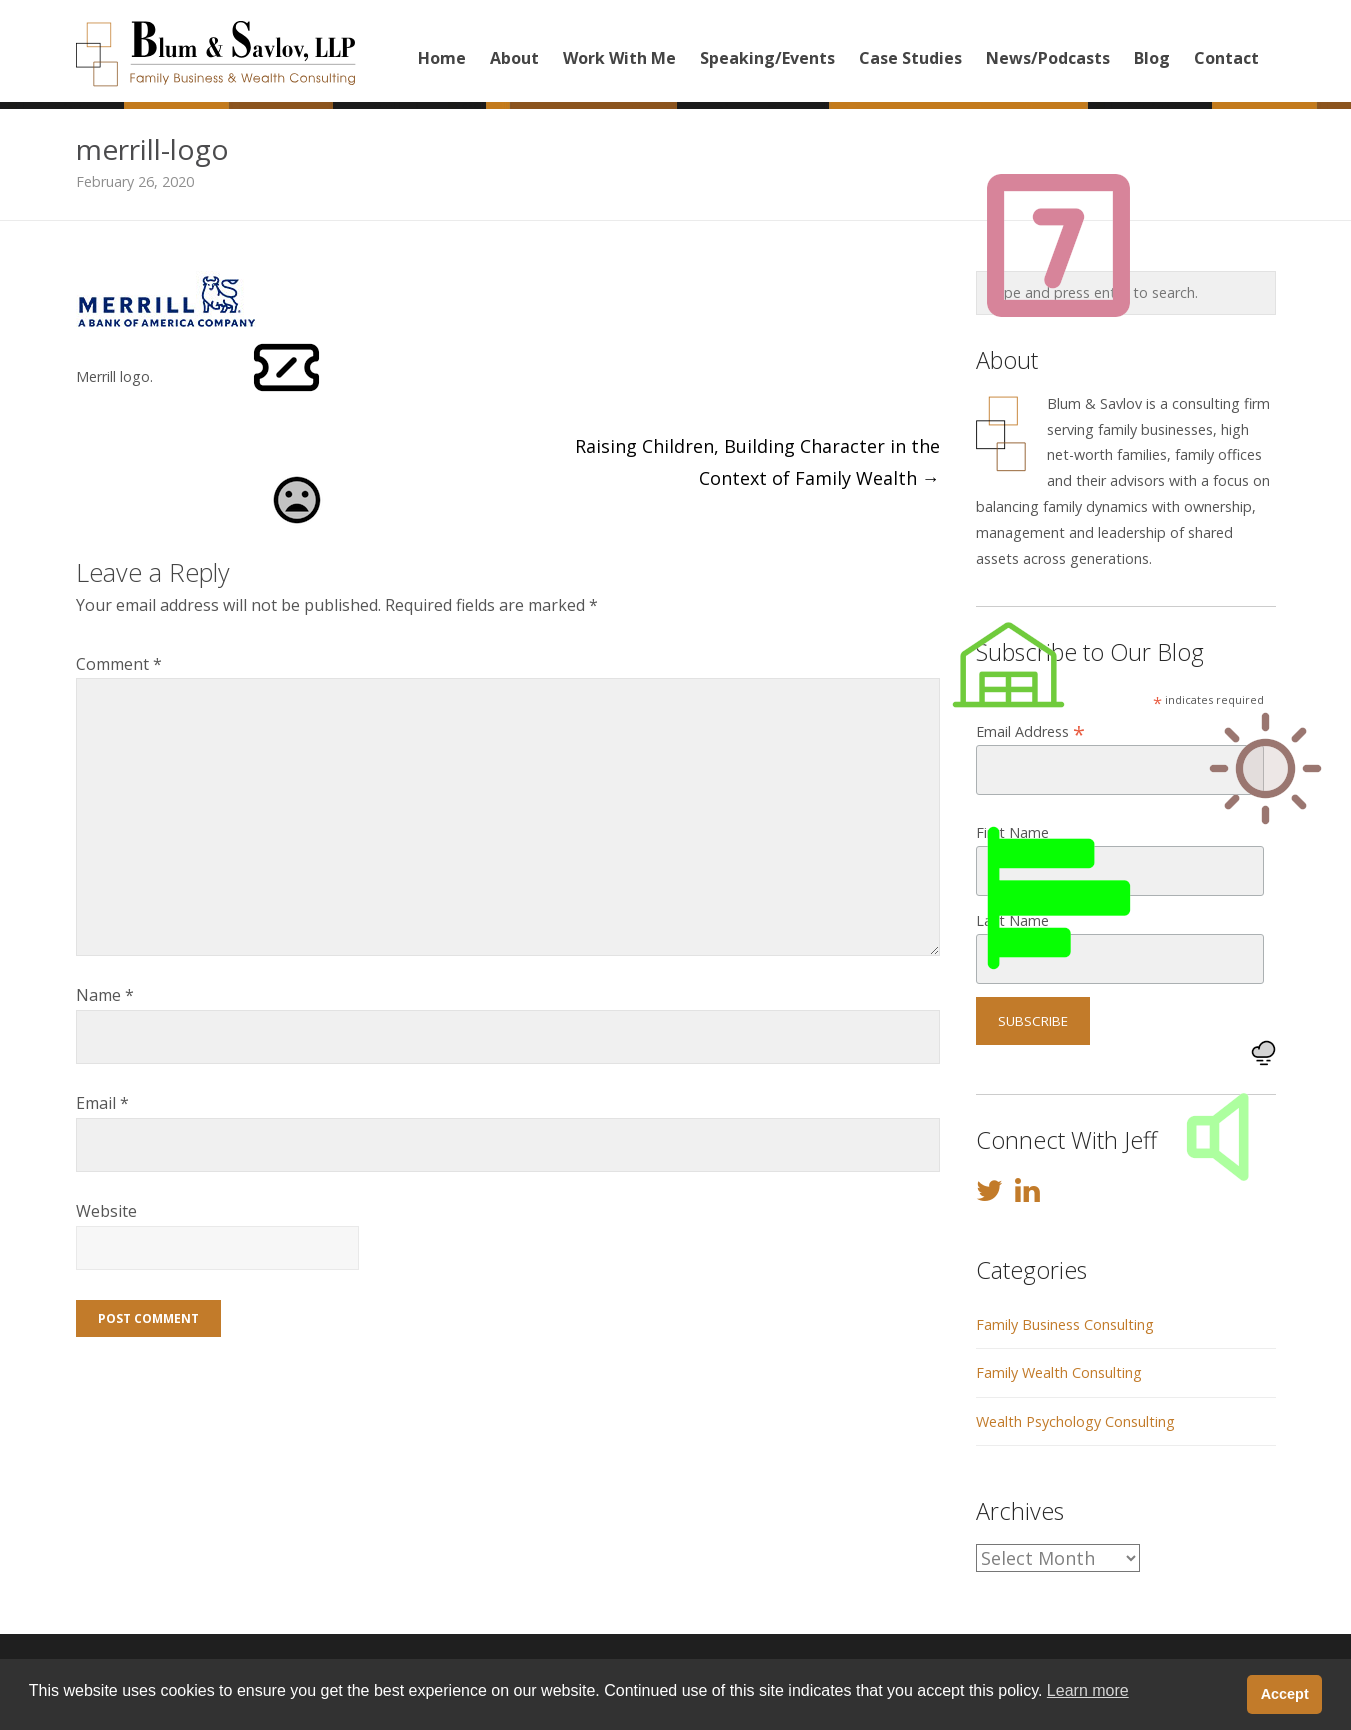  What do you see at coordinates (286, 367) in the screenshot?
I see `invalid or cancelled ticket` at bounding box center [286, 367].